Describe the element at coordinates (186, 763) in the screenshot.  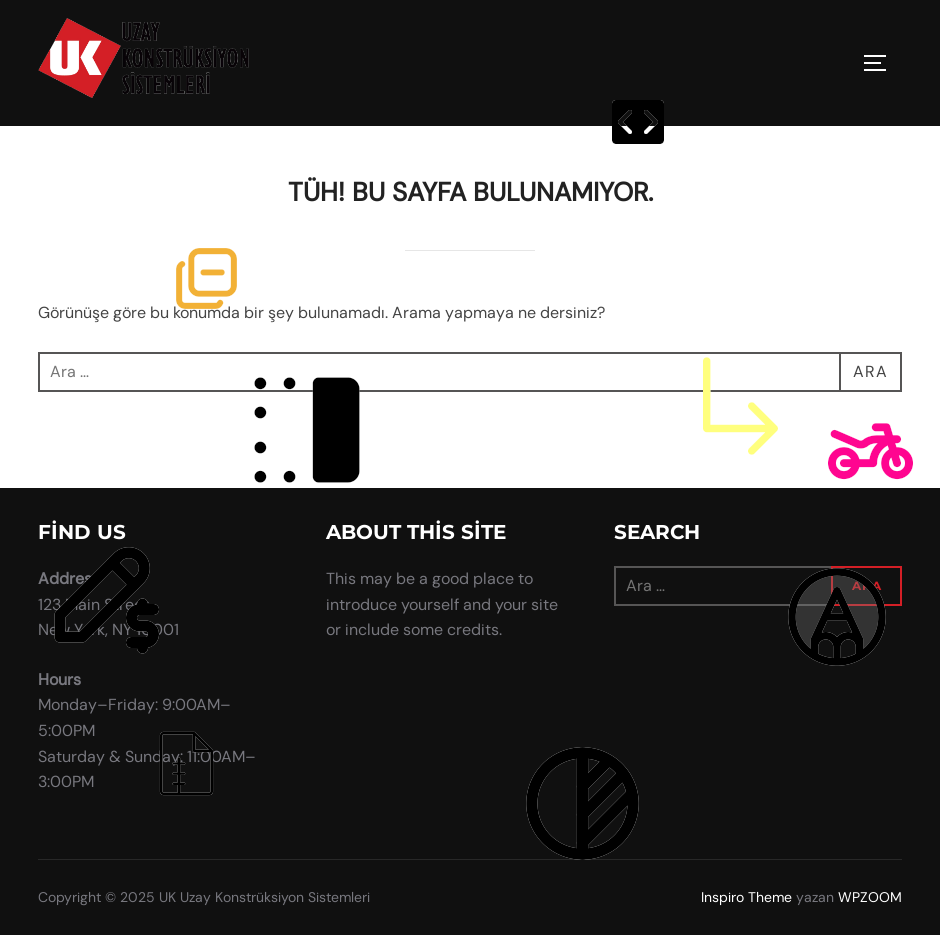
I see `access compressed or archived files` at that location.